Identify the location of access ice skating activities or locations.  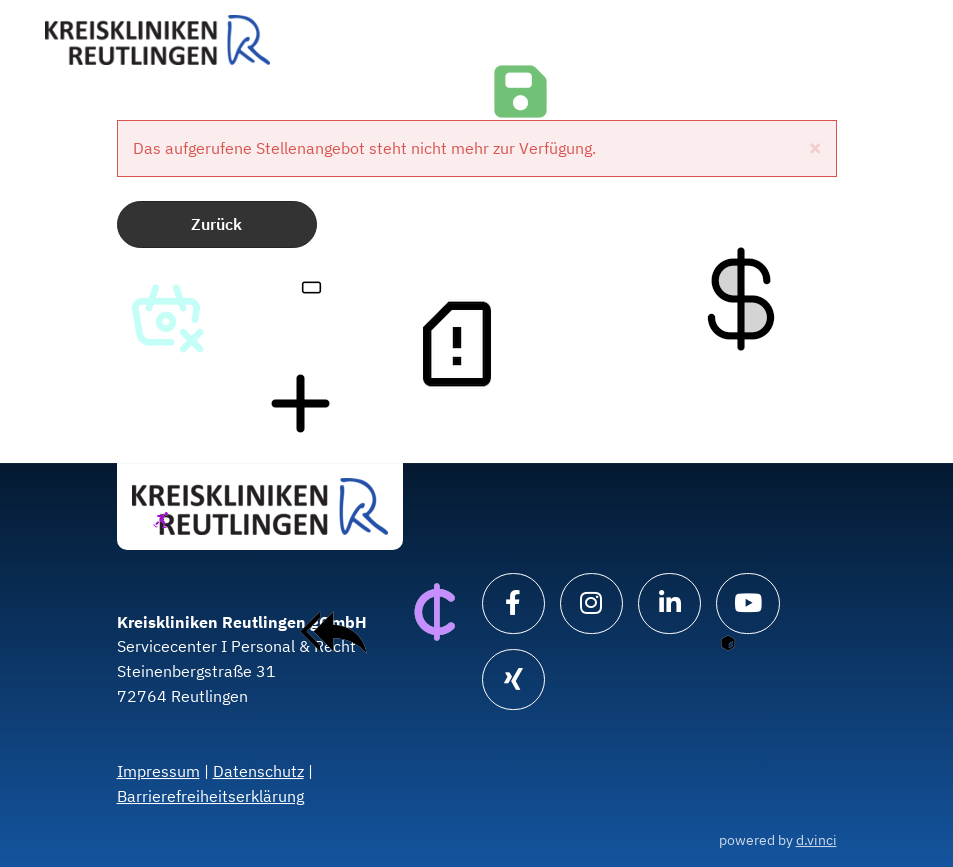
(161, 520).